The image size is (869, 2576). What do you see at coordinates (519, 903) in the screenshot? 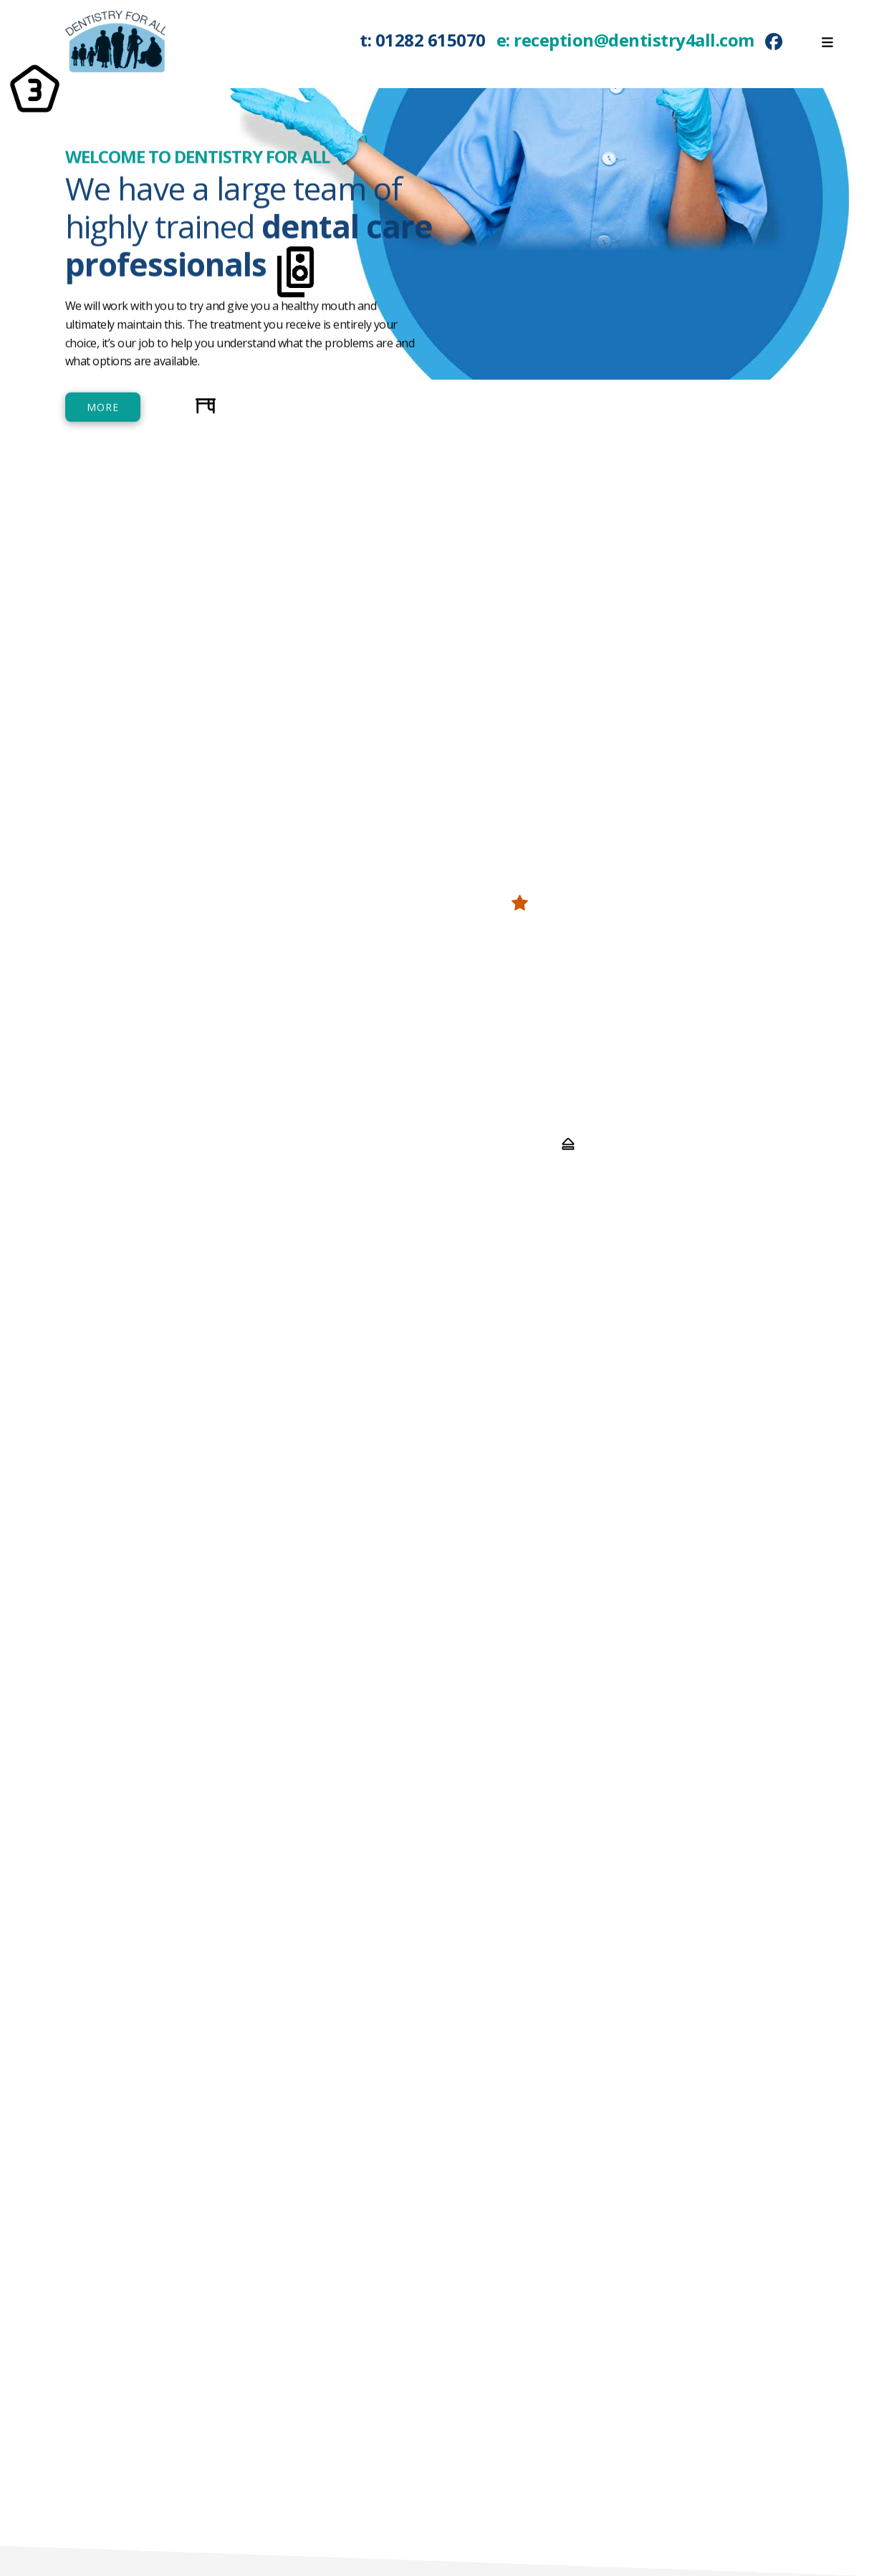
I see `add to favorites` at bounding box center [519, 903].